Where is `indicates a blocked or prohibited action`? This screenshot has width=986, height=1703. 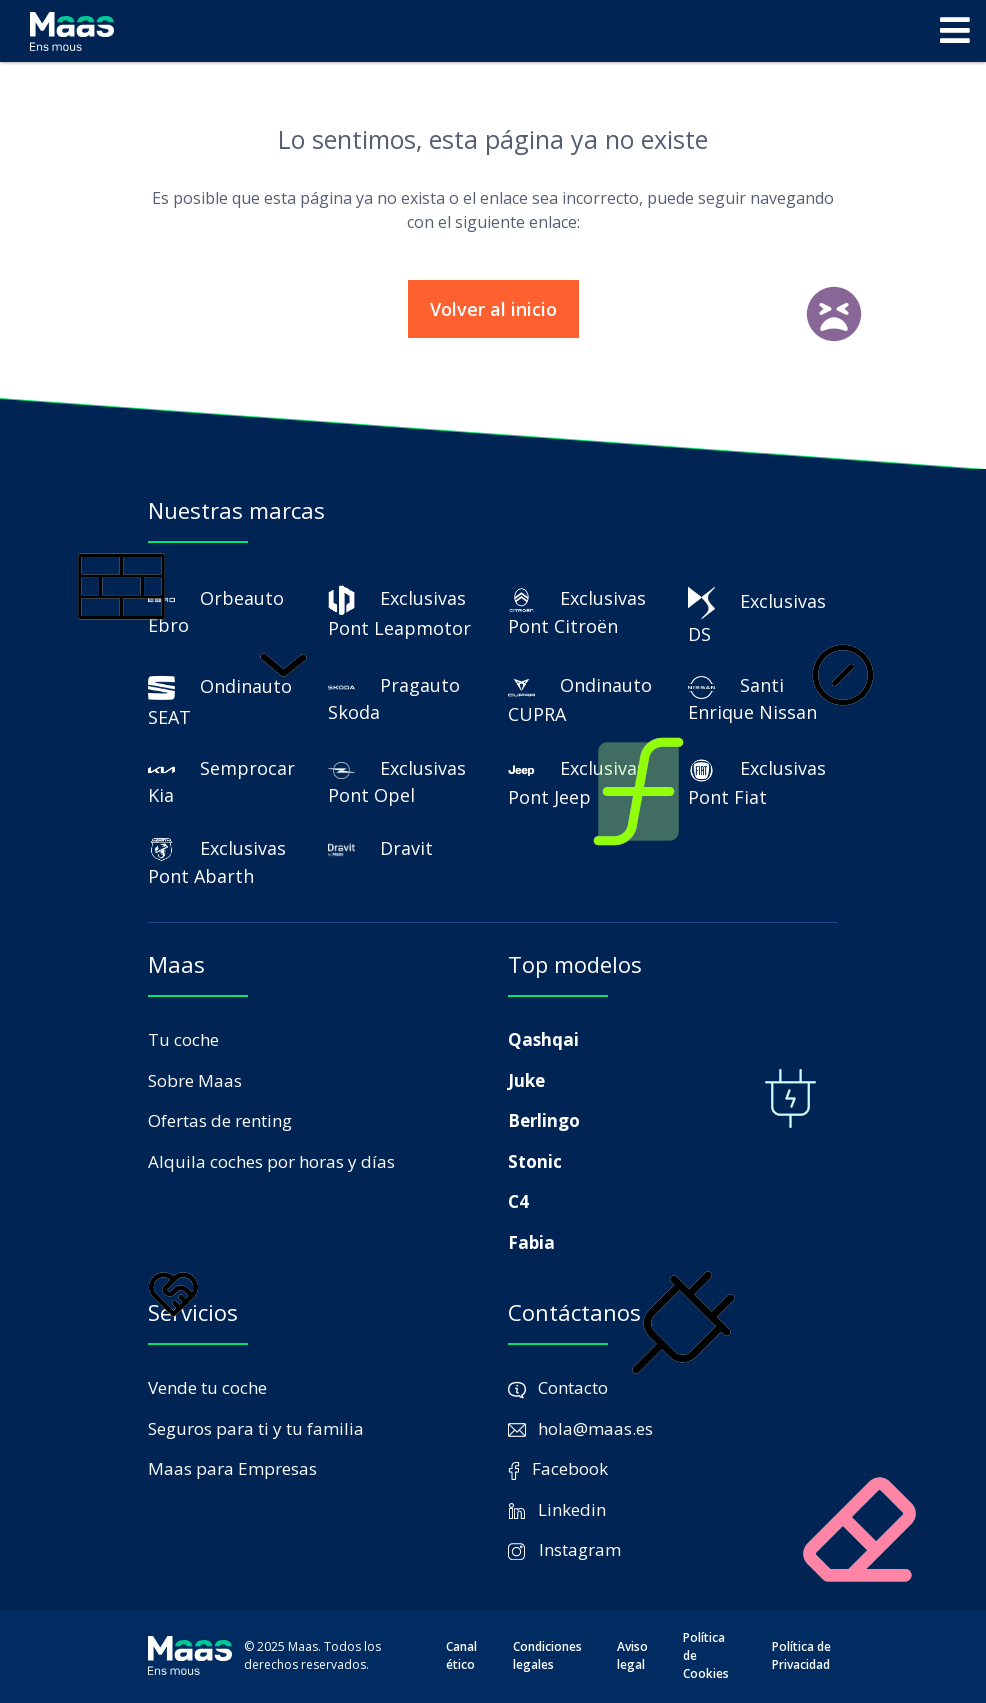 indicates a blocked or prohibited action is located at coordinates (843, 675).